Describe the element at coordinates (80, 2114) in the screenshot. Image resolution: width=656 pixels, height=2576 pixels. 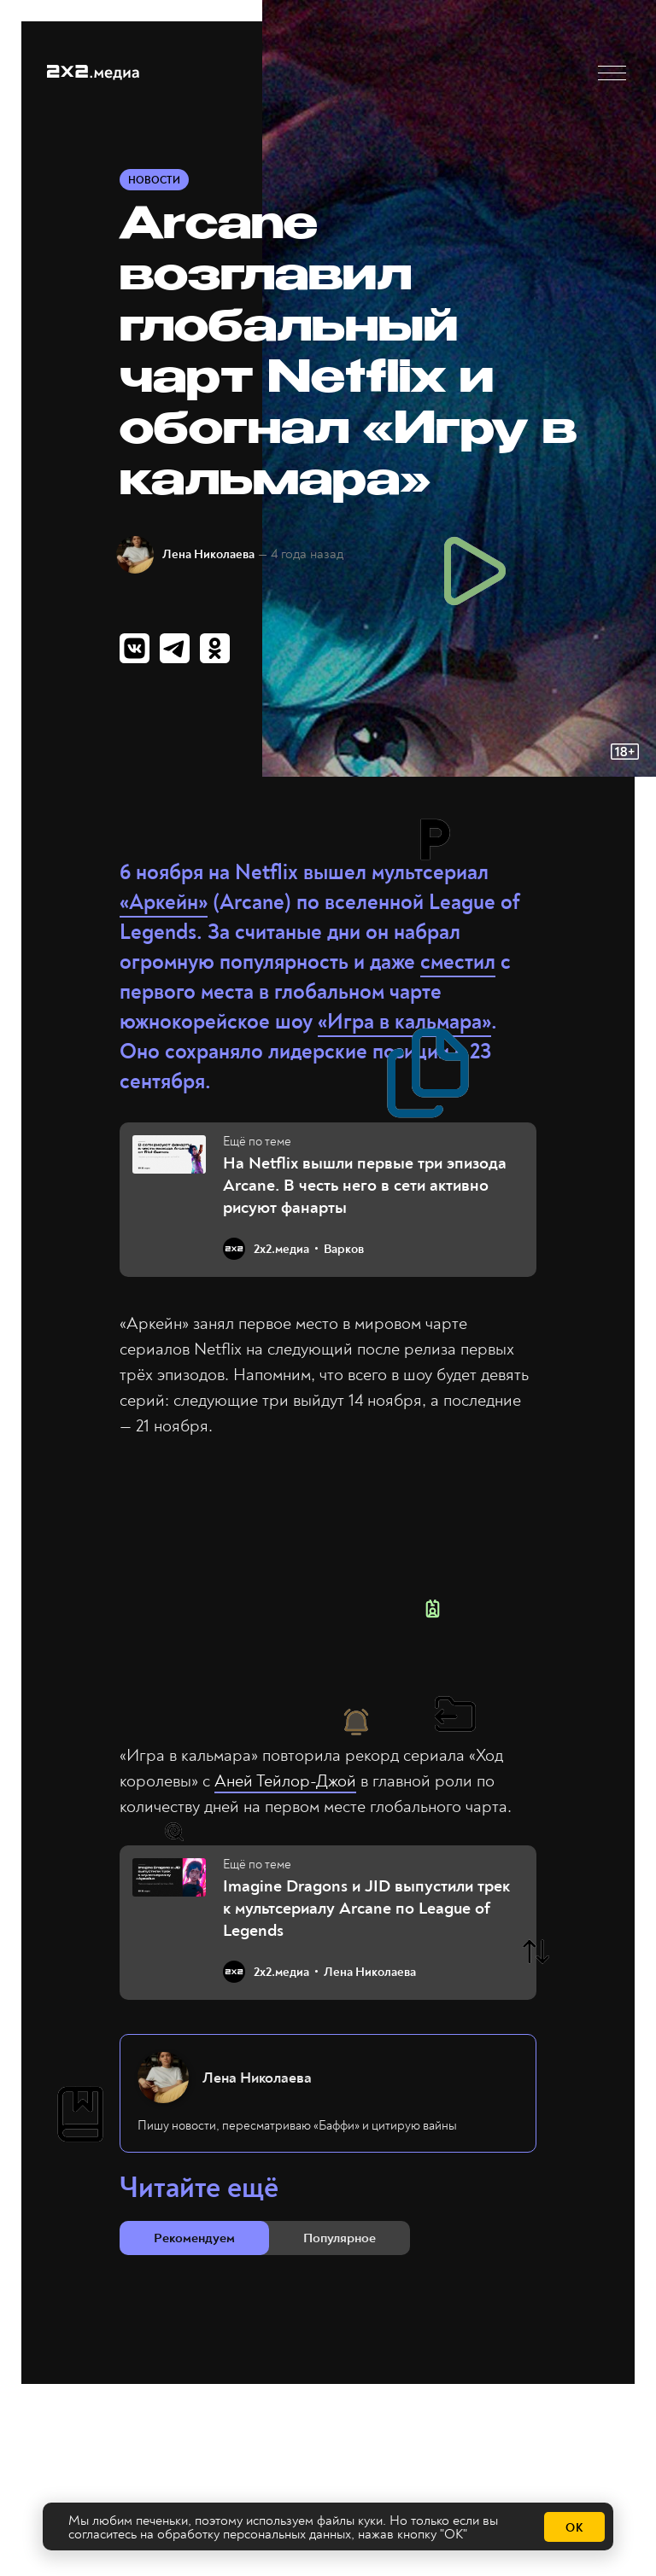
I see `view your bookmarked items` at that location.